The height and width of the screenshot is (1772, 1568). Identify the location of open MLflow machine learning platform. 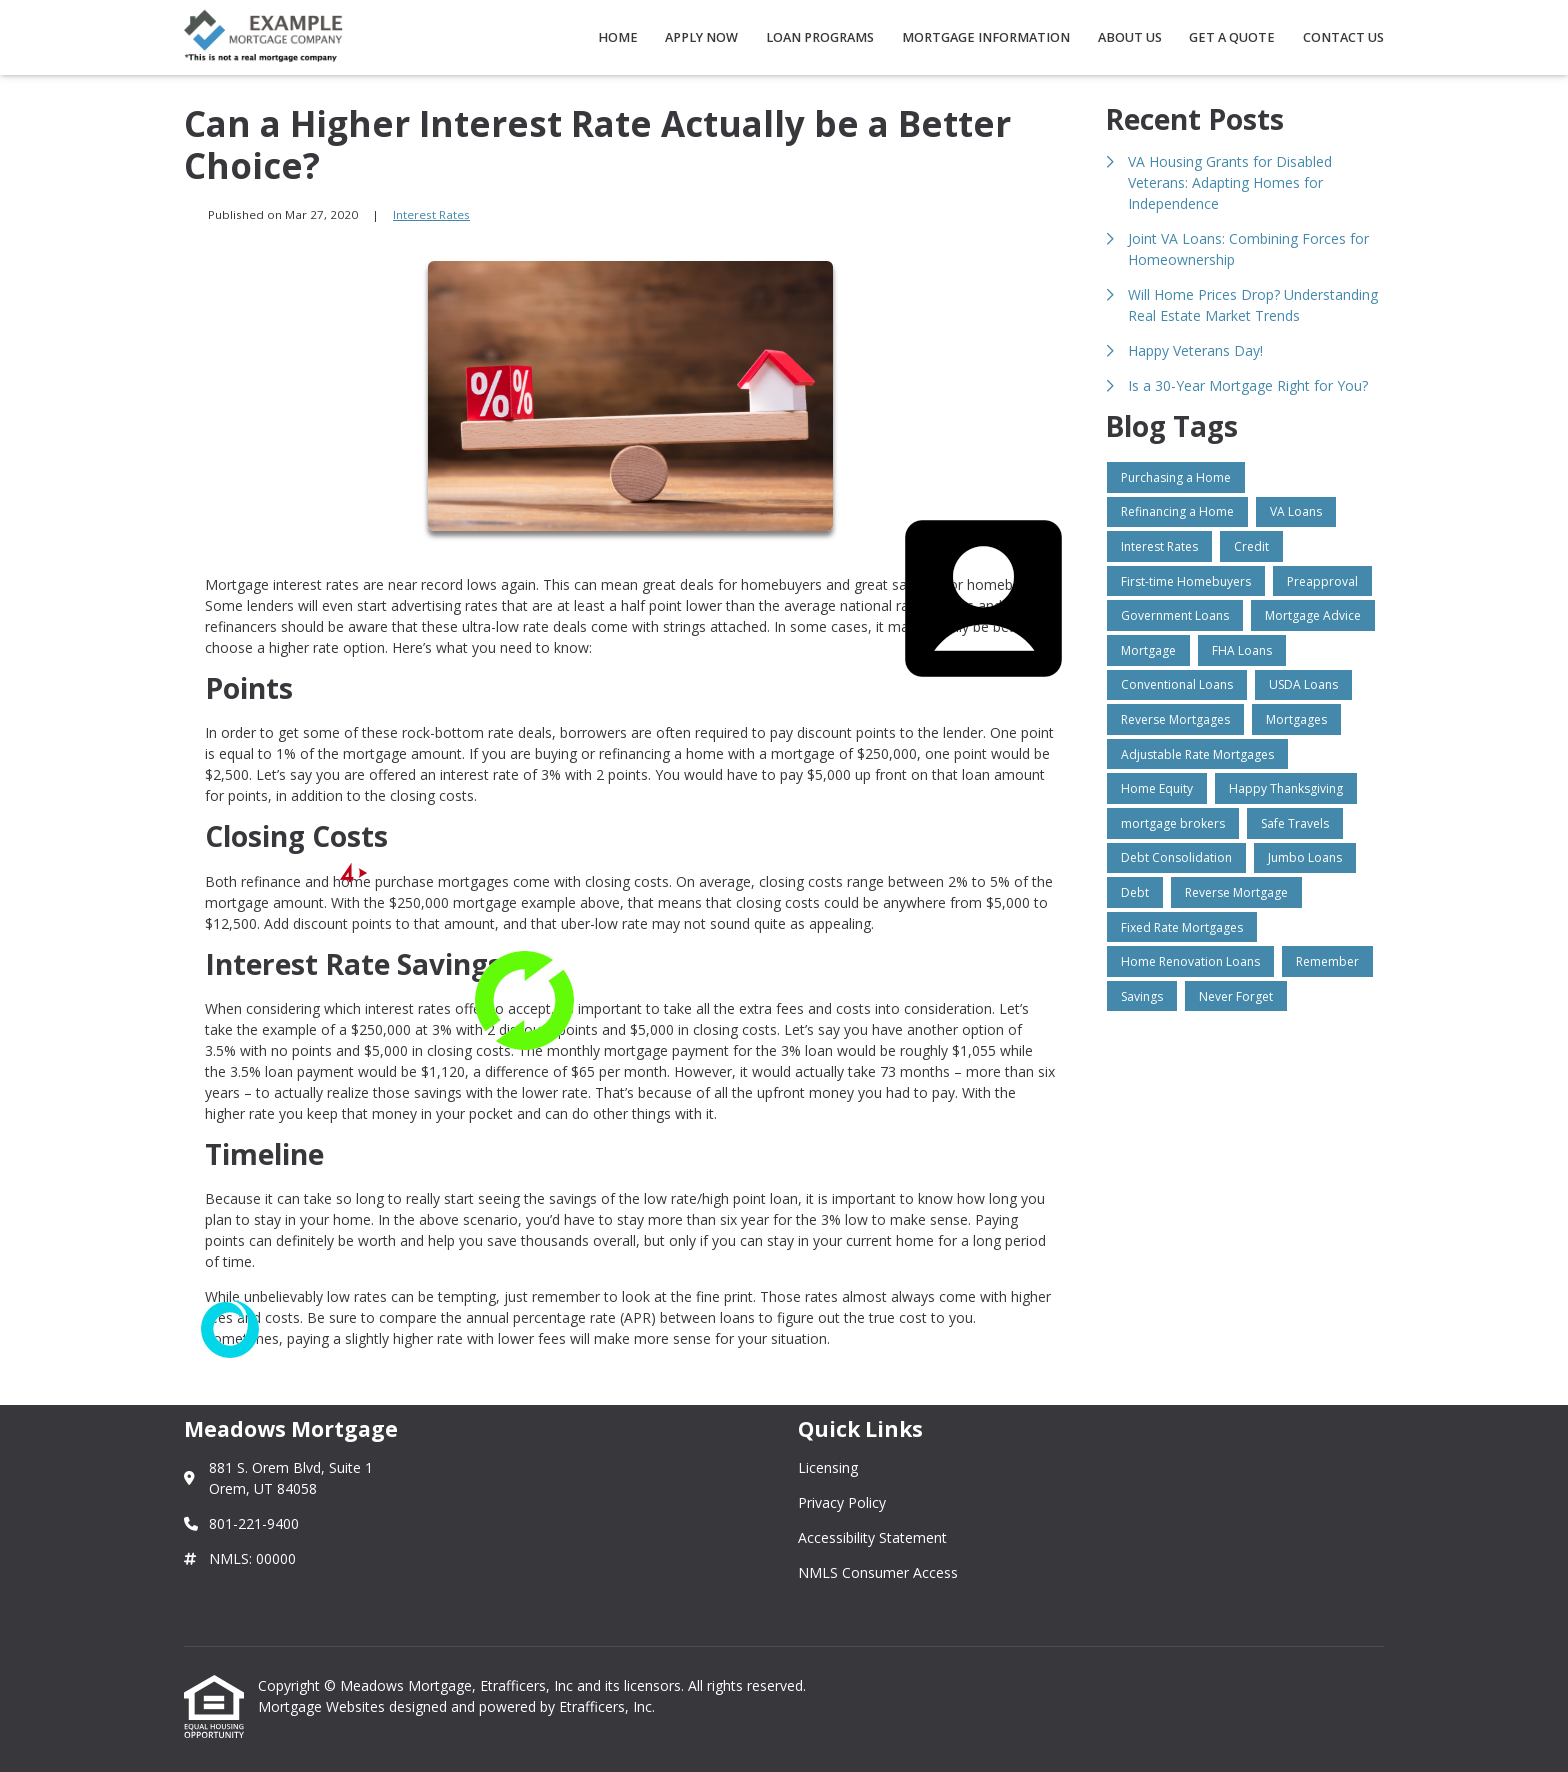
(524, 1000).